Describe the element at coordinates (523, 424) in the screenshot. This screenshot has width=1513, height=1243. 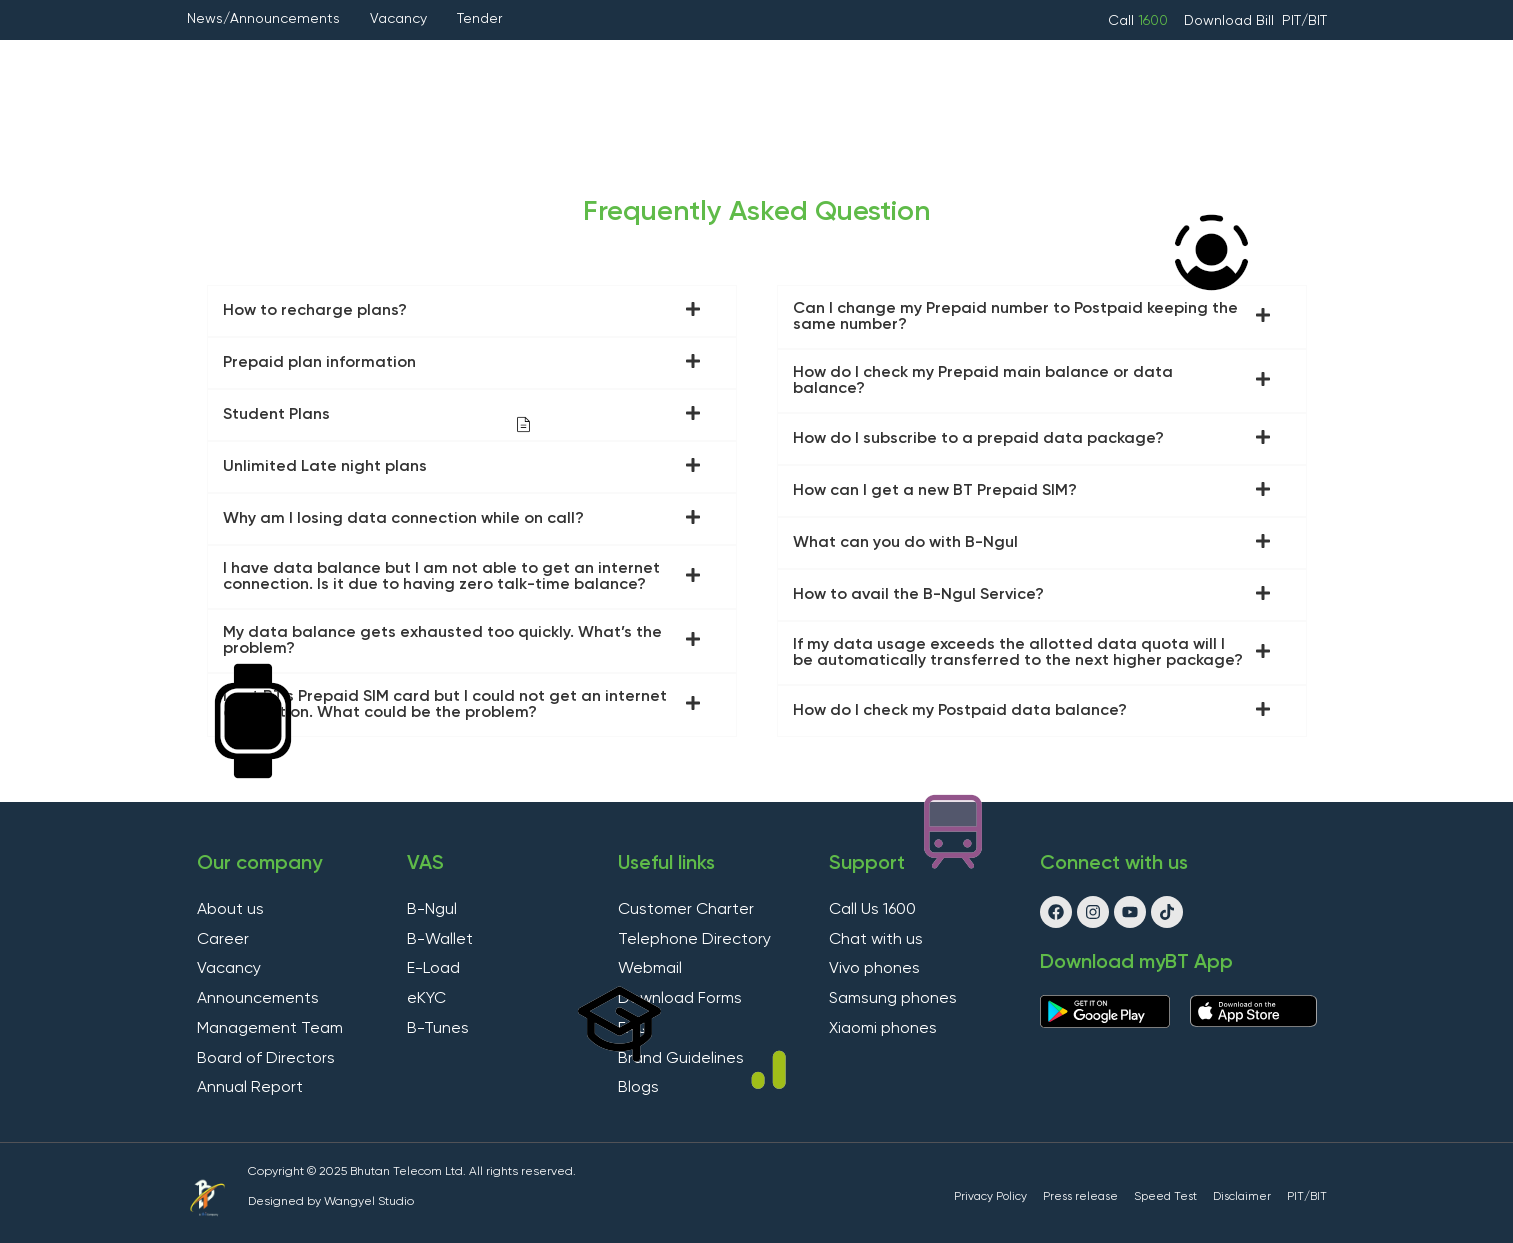
I see `view document or text file` at that location.